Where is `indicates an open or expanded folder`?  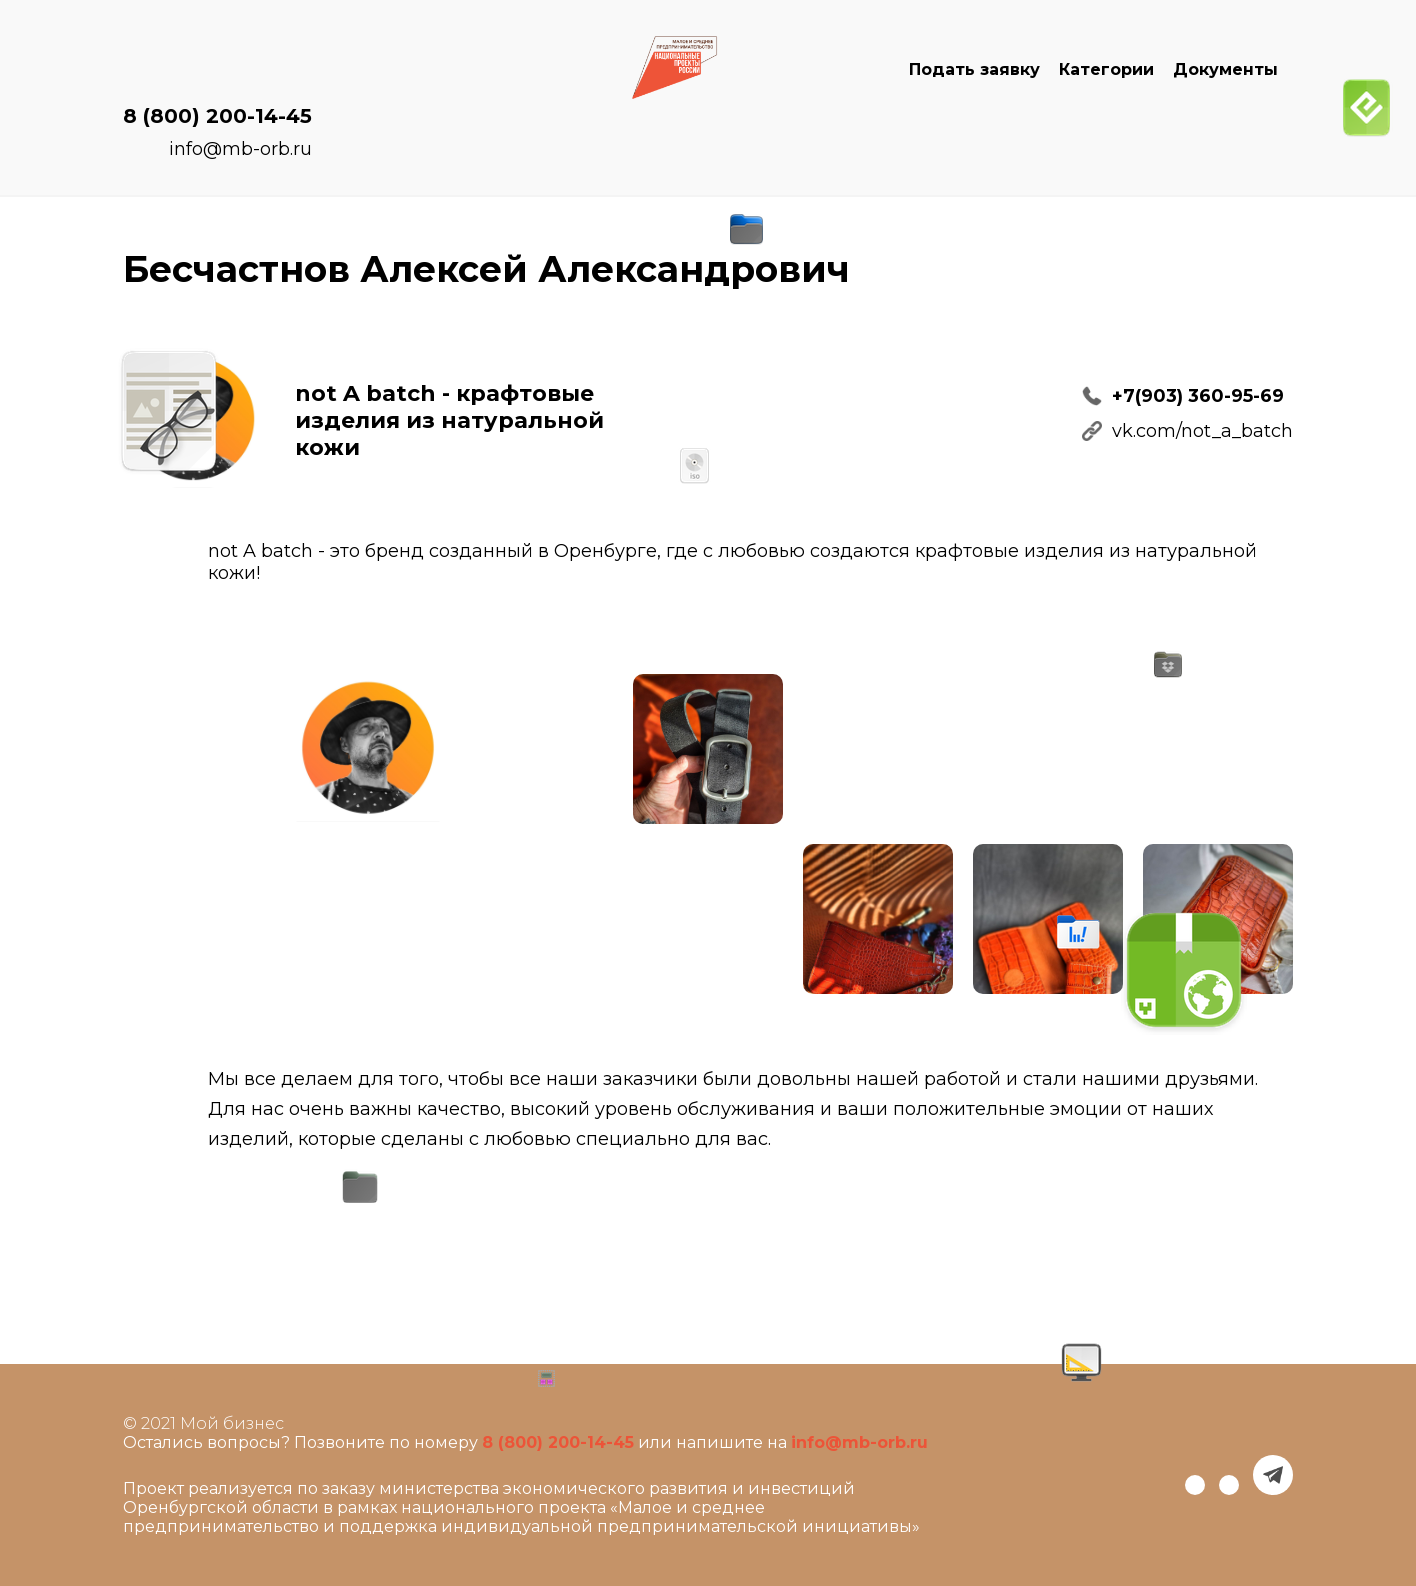
indicates an open or expanded folder is located at coordinates (746, 228).